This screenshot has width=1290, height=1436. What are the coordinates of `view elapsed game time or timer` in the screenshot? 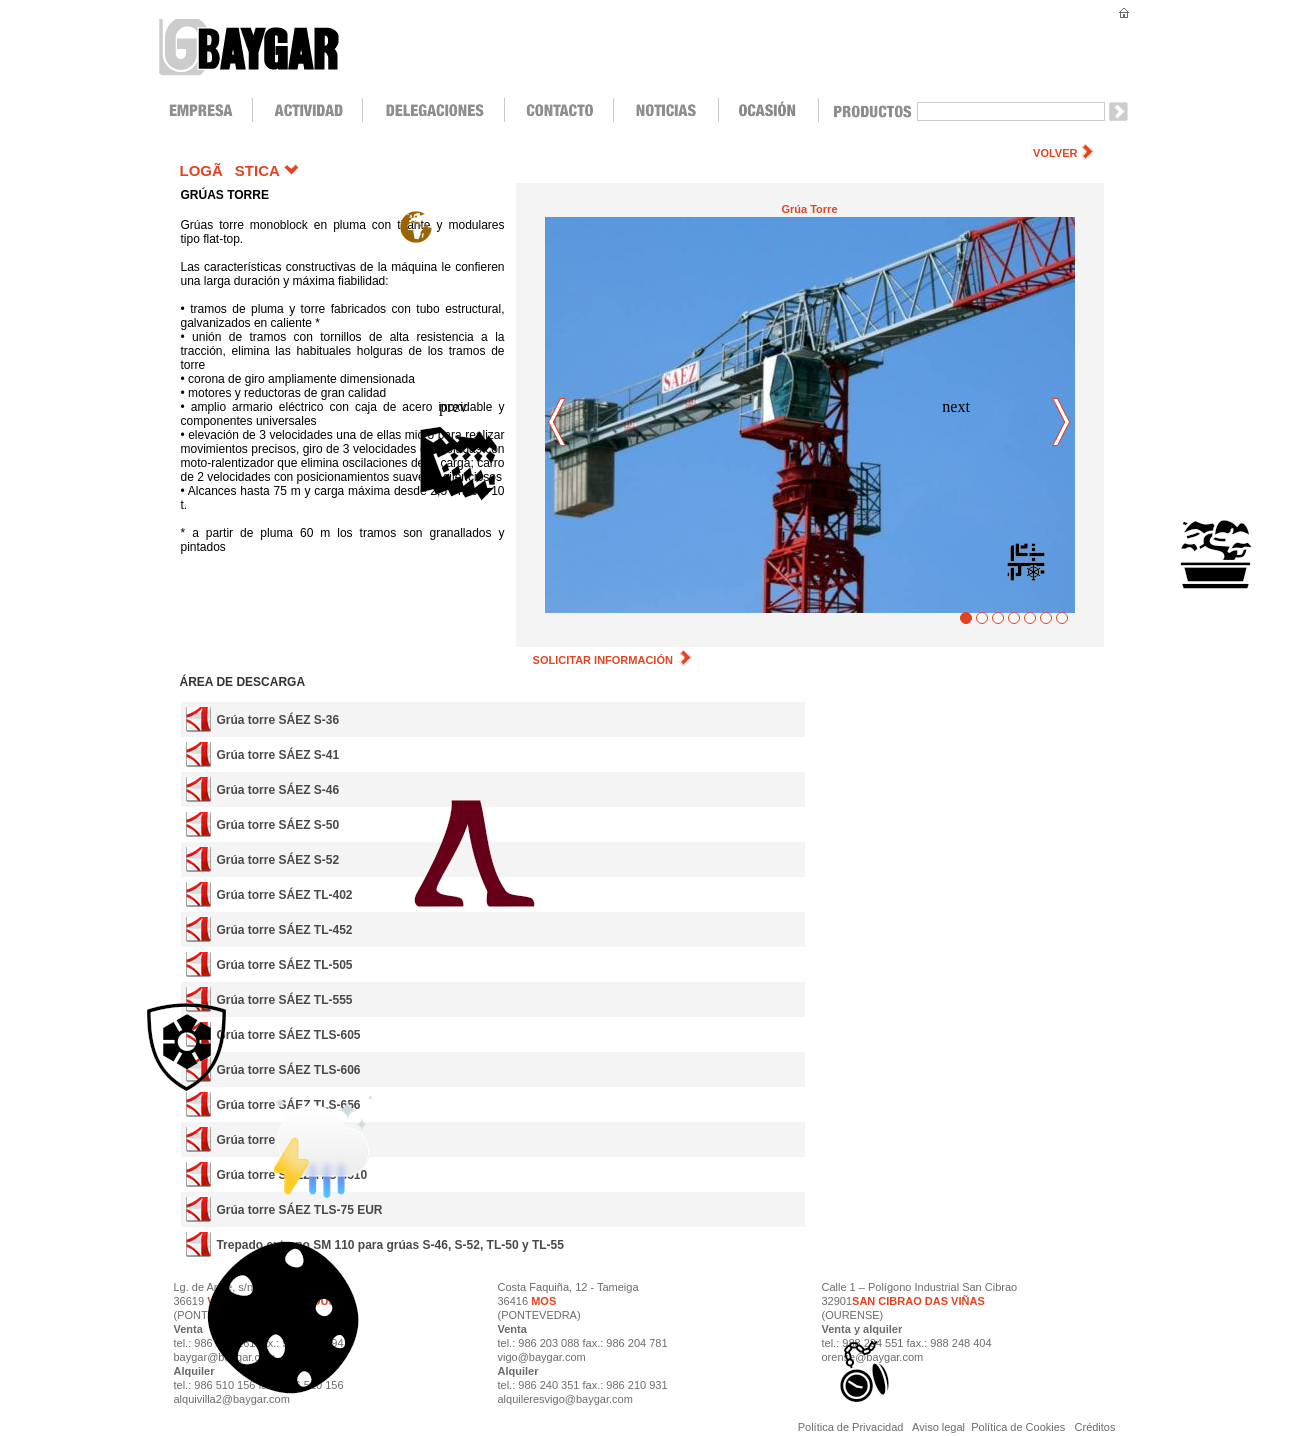 It's located at (864, 1371).